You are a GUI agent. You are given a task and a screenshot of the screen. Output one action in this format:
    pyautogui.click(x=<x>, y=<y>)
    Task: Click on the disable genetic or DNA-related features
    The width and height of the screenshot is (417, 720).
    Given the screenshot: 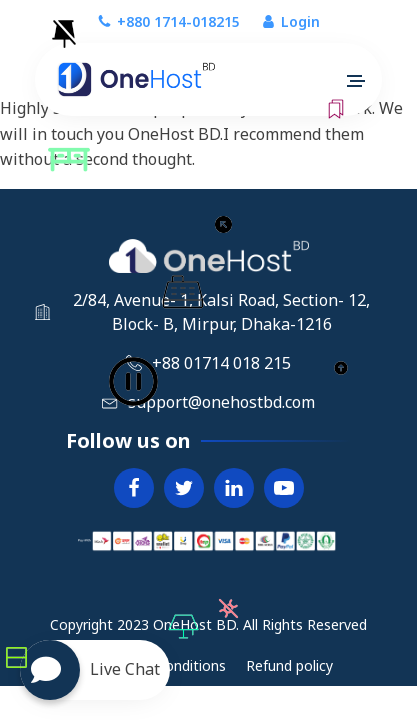 What is the action you would take?
    pyautogui.click(x=228, y=608)
    